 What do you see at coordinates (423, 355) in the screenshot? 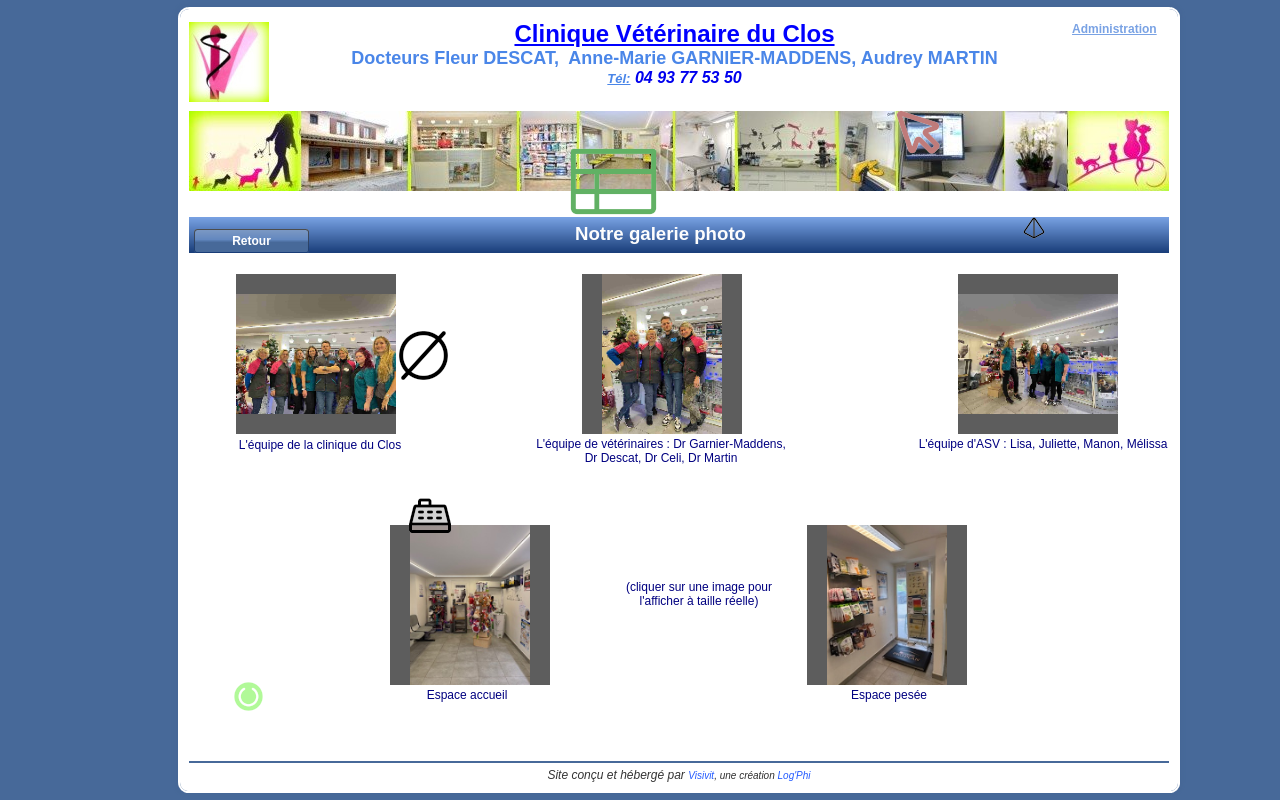
I see `indicates an empty or null state` at bounding box center [423, 355].